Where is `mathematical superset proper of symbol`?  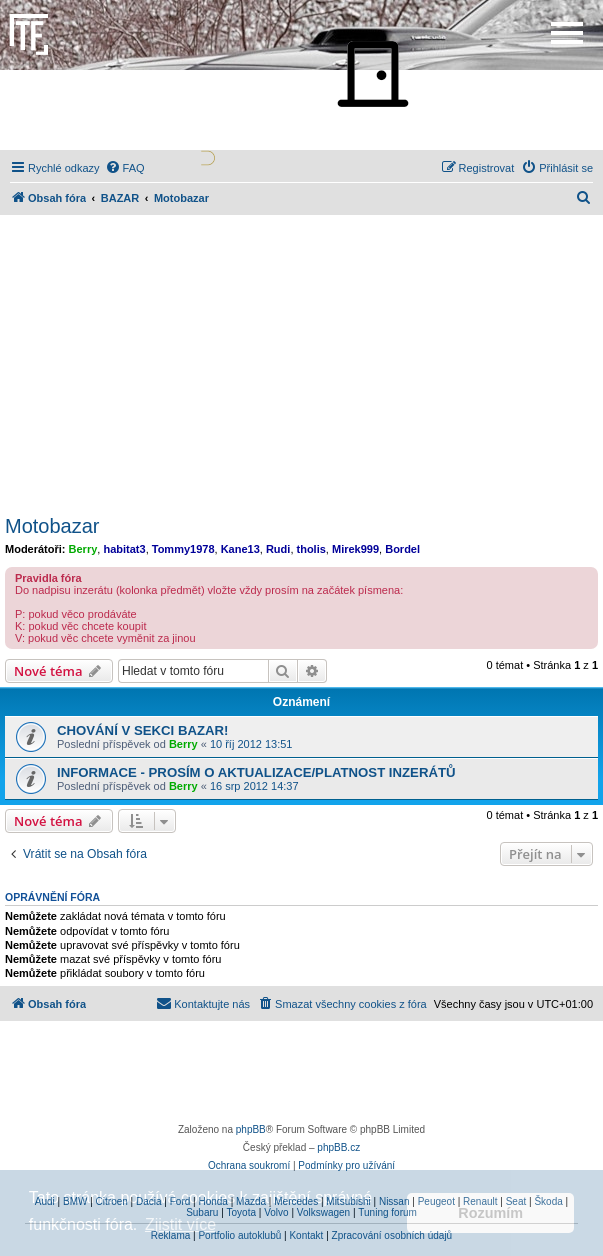
mathematical superset proper of symbol is located at coordinates (207, 158).